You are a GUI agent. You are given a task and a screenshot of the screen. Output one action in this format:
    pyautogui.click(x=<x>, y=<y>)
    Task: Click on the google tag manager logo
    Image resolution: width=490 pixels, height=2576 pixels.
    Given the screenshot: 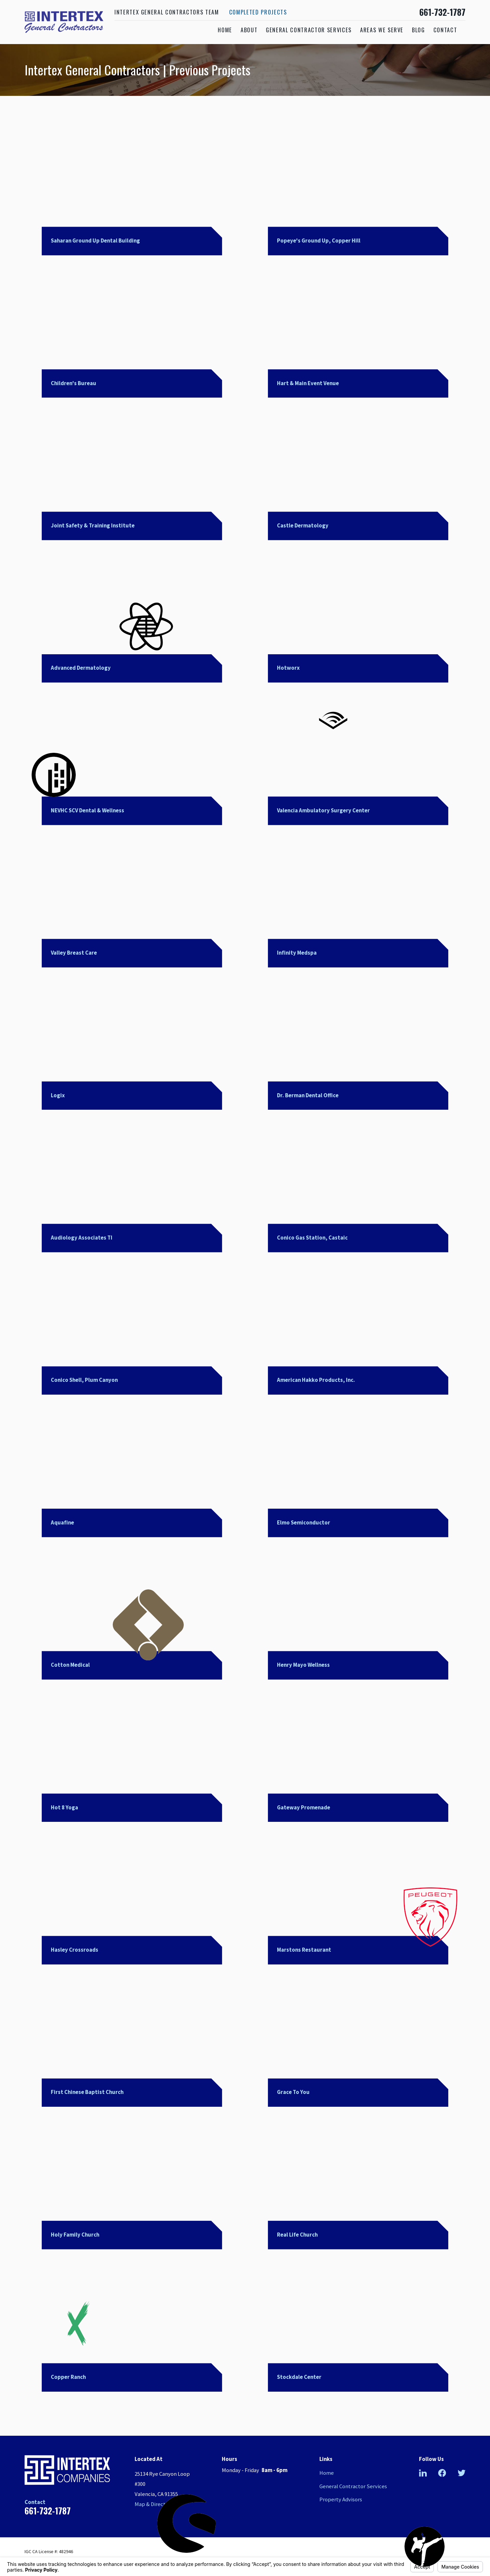 What is the action you would take?
    pyautogui.click(x=148, y=1625)
    